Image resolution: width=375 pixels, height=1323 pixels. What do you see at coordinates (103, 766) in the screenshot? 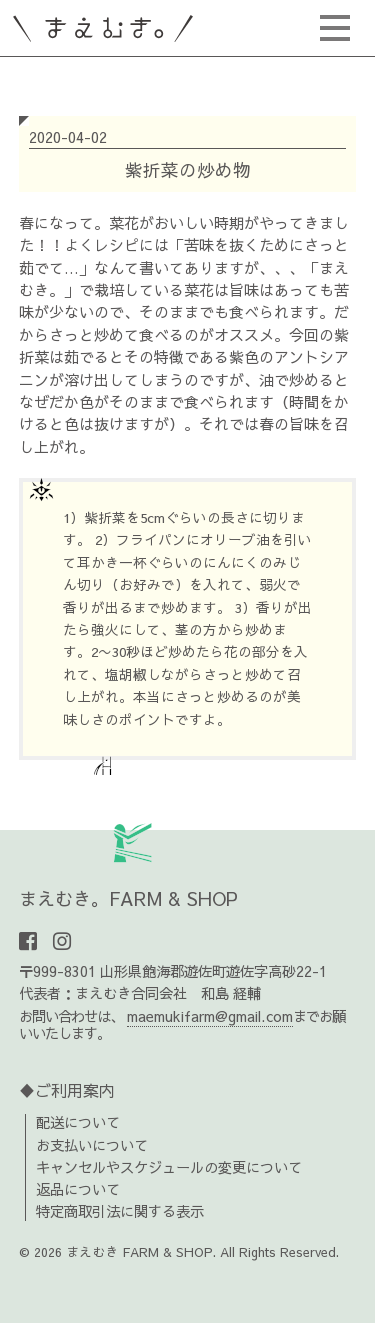
I see `indicates a successful rugby conversion kick` at bounding box center [103, 766].